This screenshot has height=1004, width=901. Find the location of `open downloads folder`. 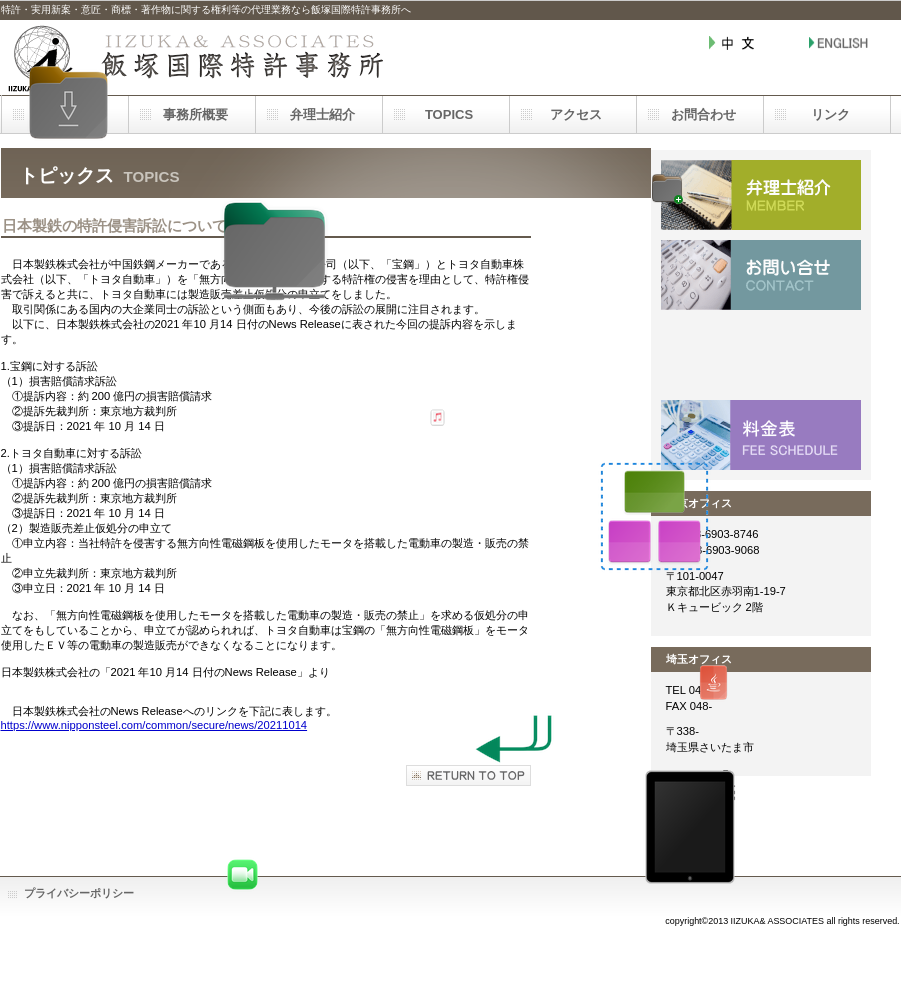

open downloads folder is located at coordinates (68, 102).